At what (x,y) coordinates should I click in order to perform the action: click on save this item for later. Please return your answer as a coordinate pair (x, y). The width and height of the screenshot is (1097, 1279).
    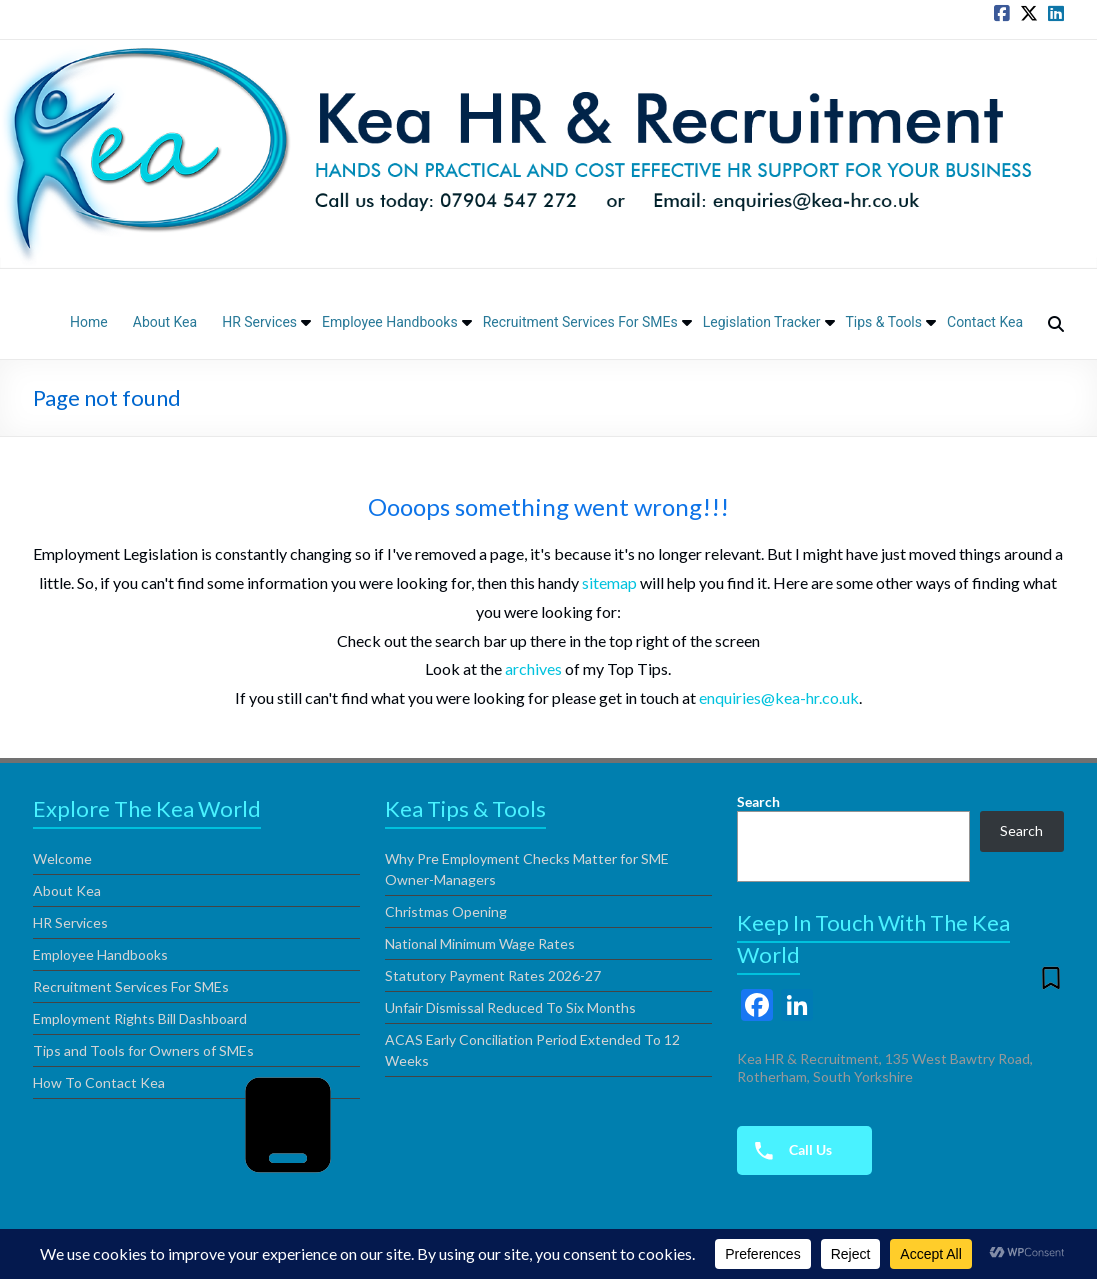
    Looking at the image, I should click on (1051, 978).